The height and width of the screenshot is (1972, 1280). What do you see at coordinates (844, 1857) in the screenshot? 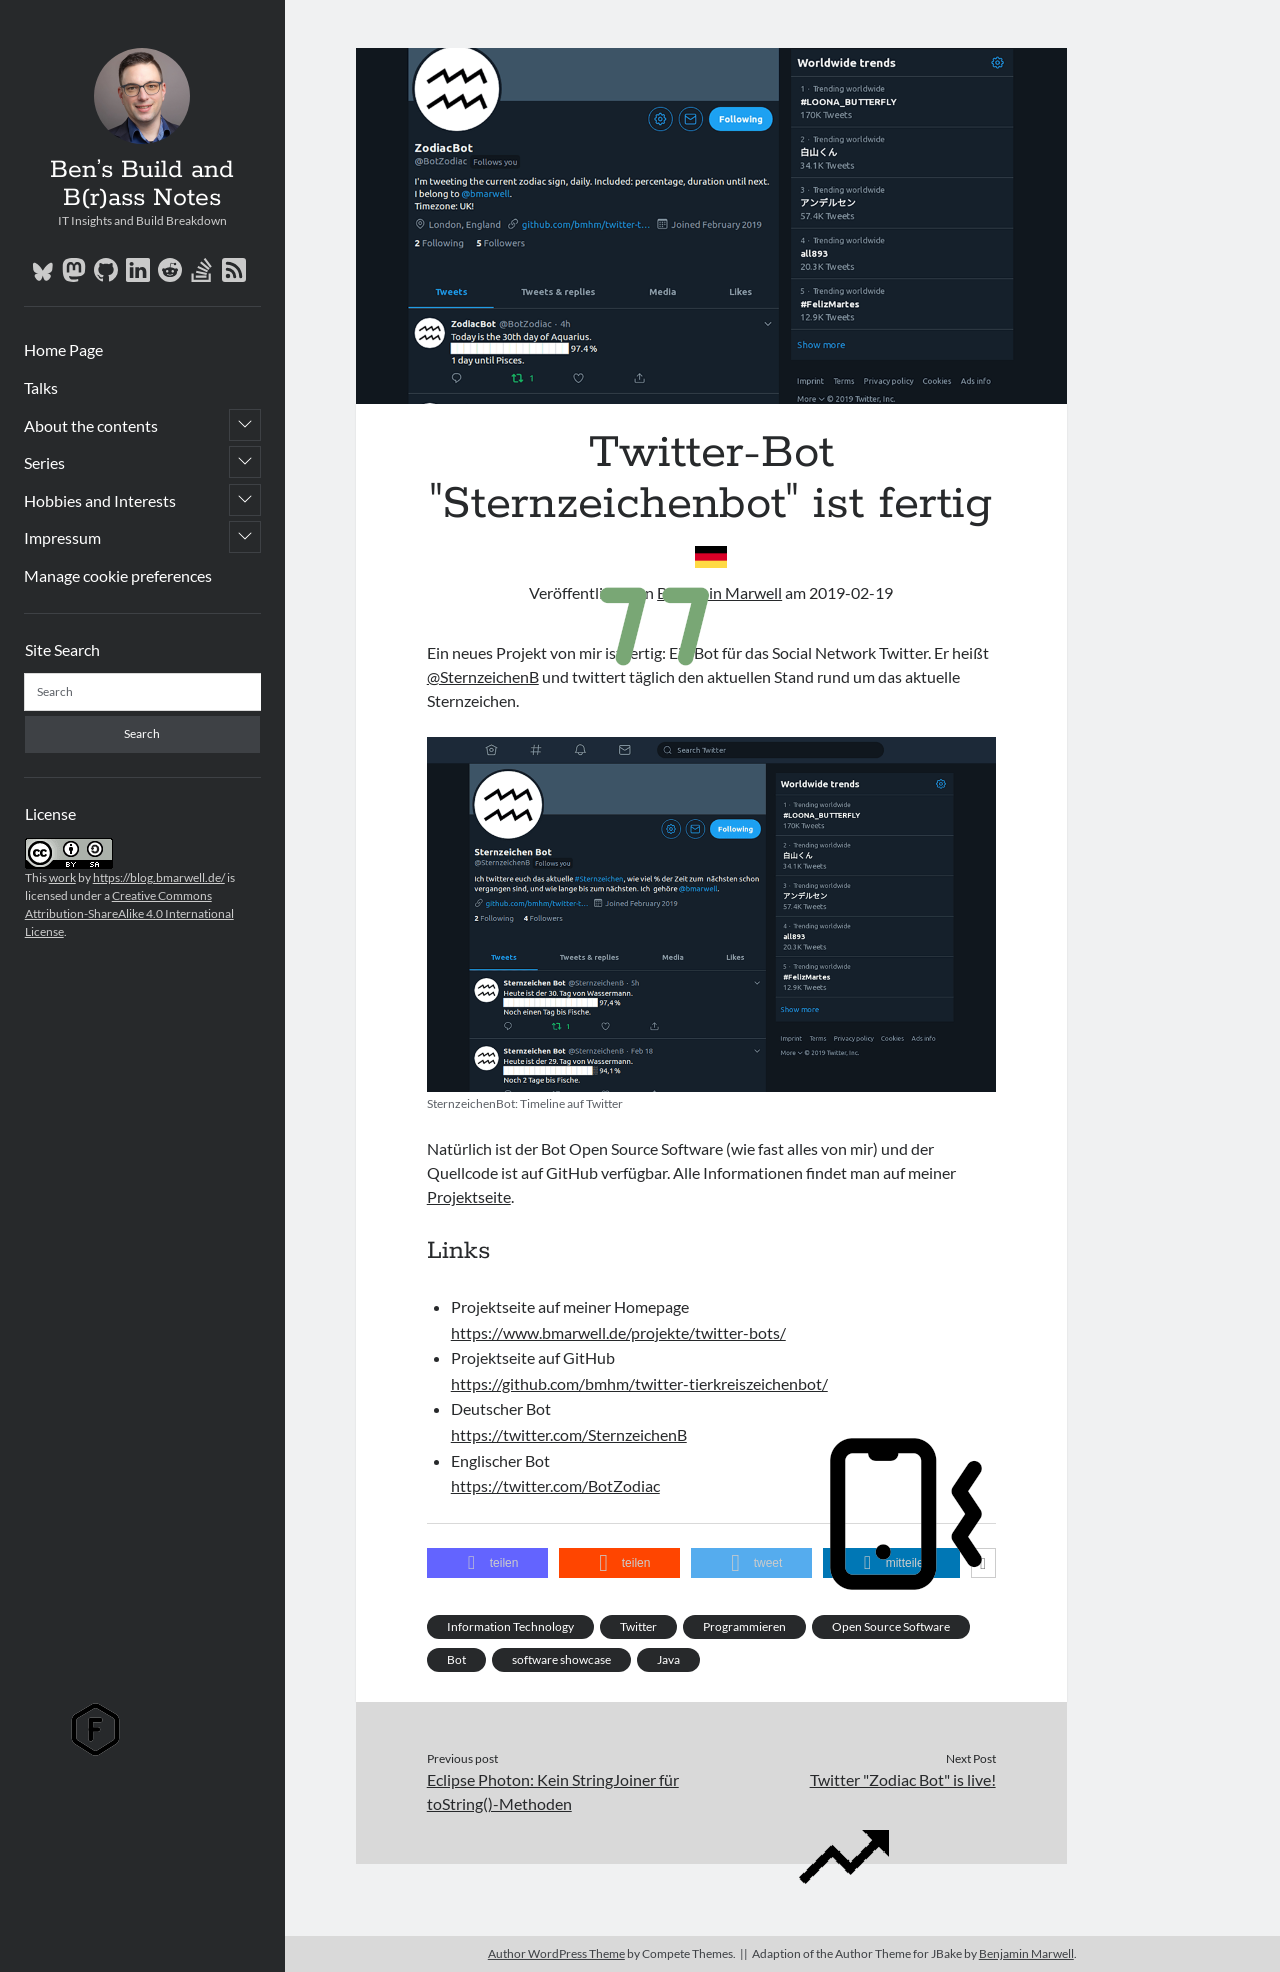
I see `view trending or popular content` at bounding box center [844, 1857].